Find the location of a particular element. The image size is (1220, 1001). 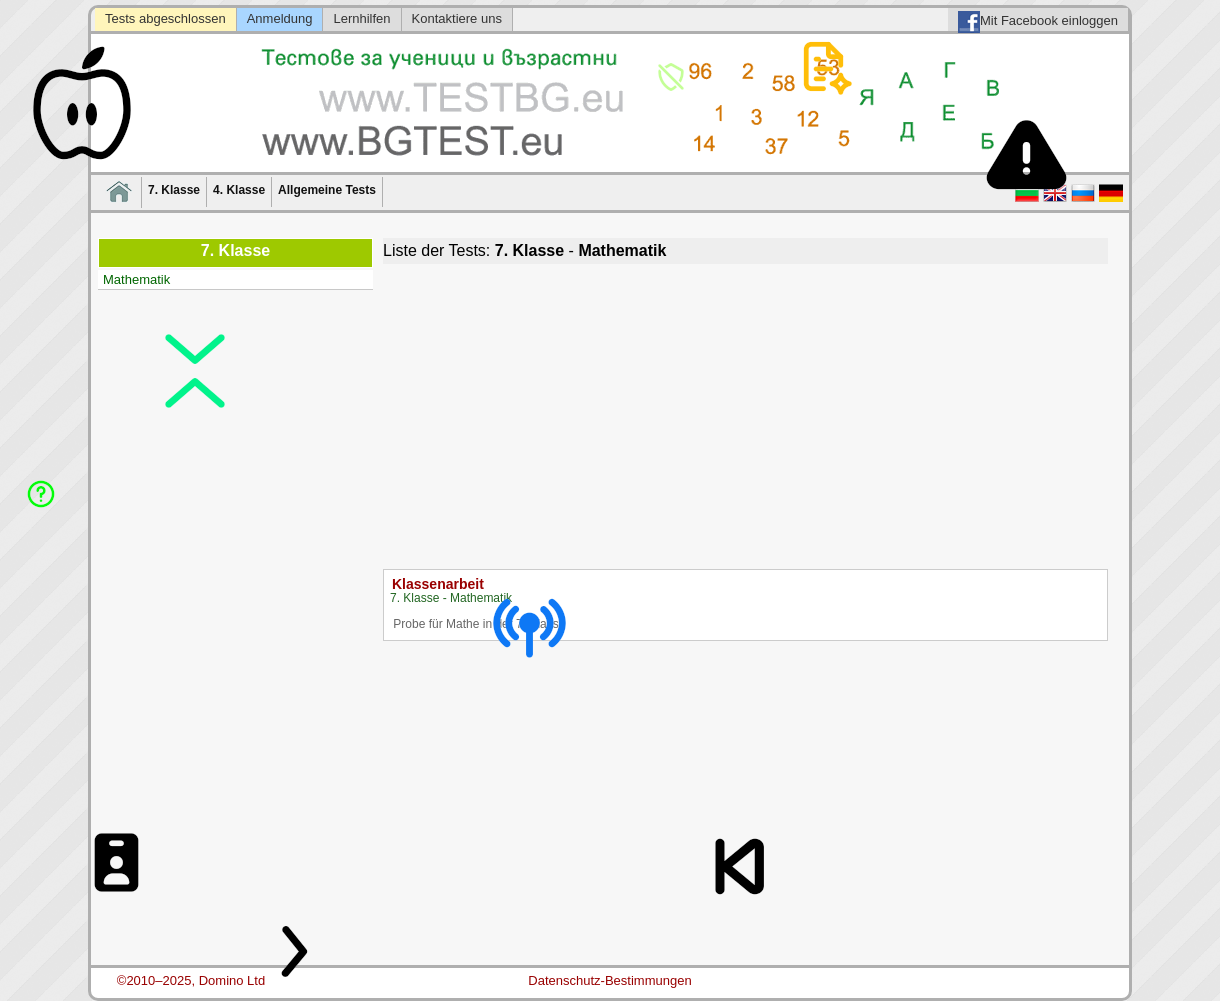

disable security protection is located at coordinates (671, 77).